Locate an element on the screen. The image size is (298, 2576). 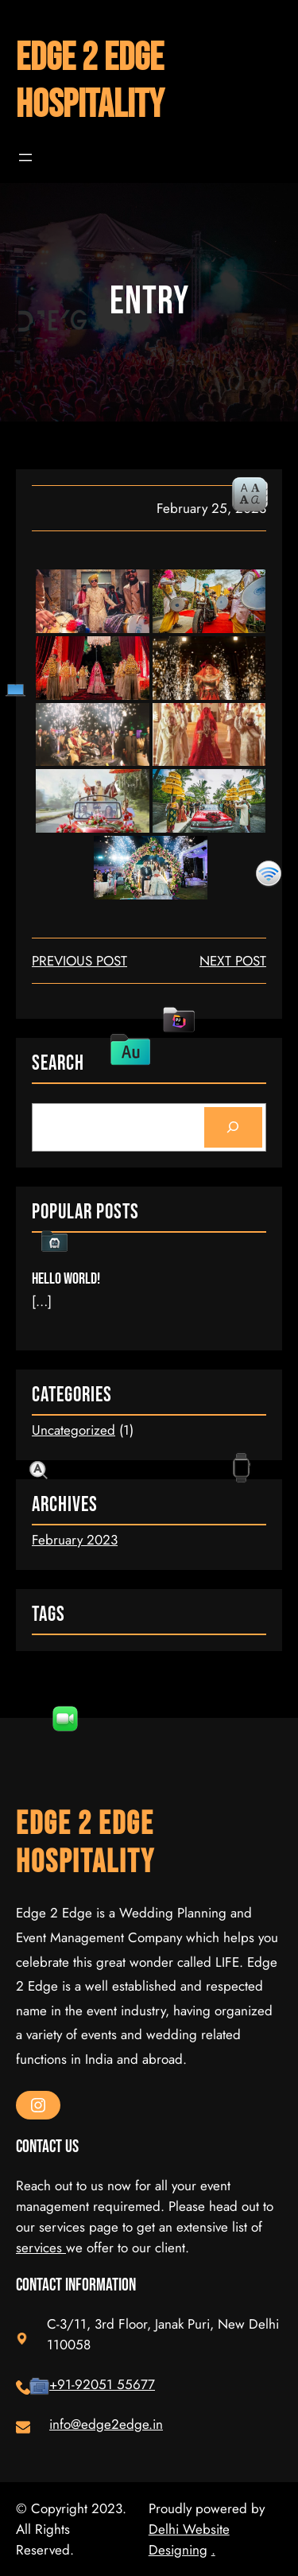
open Adobe Audition project files folder is located at coordinates (130, 1051).